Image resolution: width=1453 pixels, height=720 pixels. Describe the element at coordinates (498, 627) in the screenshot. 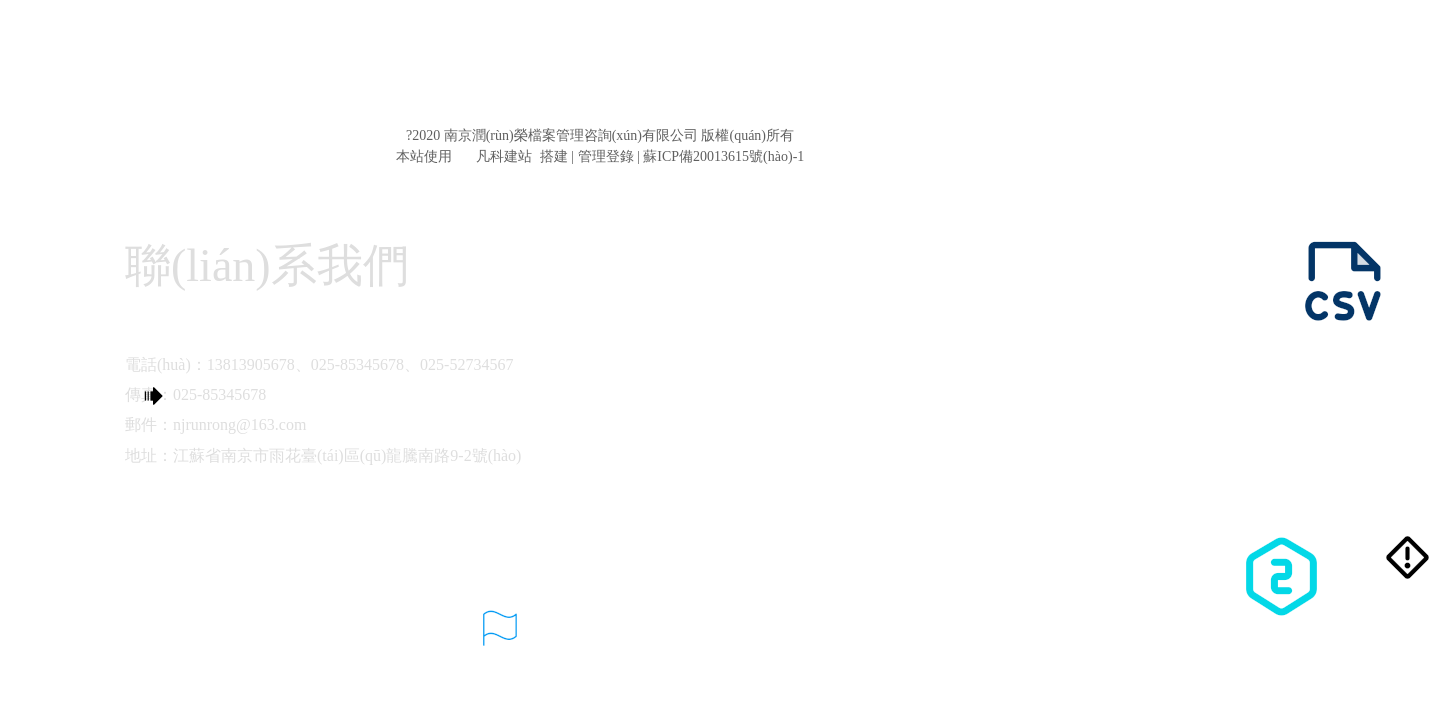

I see `flag or bookmark this item` at that location.